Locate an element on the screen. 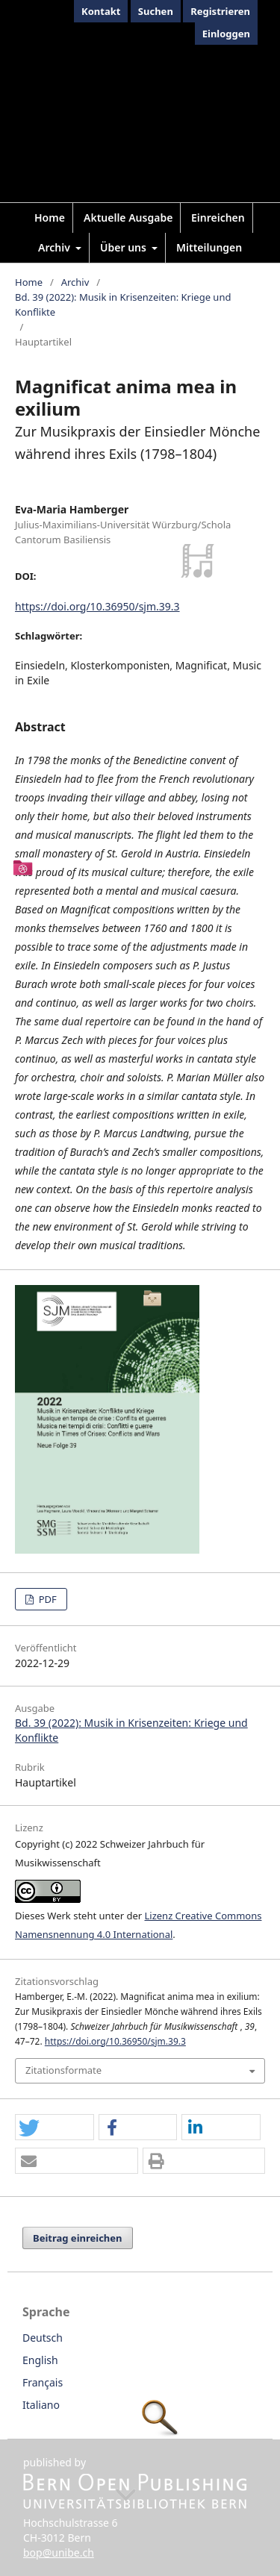  access multimedia applications is located at coordinates (197, 560).